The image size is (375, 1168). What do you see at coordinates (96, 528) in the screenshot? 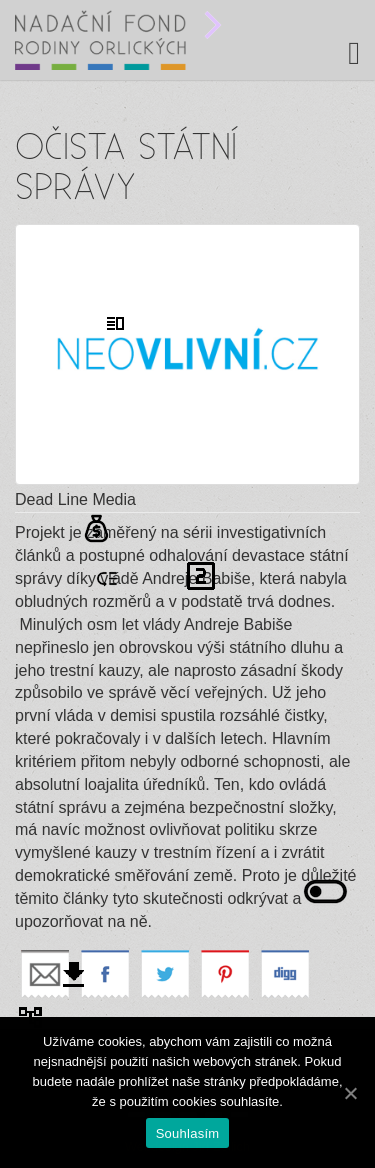
I see `view tax information or documents` at bounding box center [96, 528].